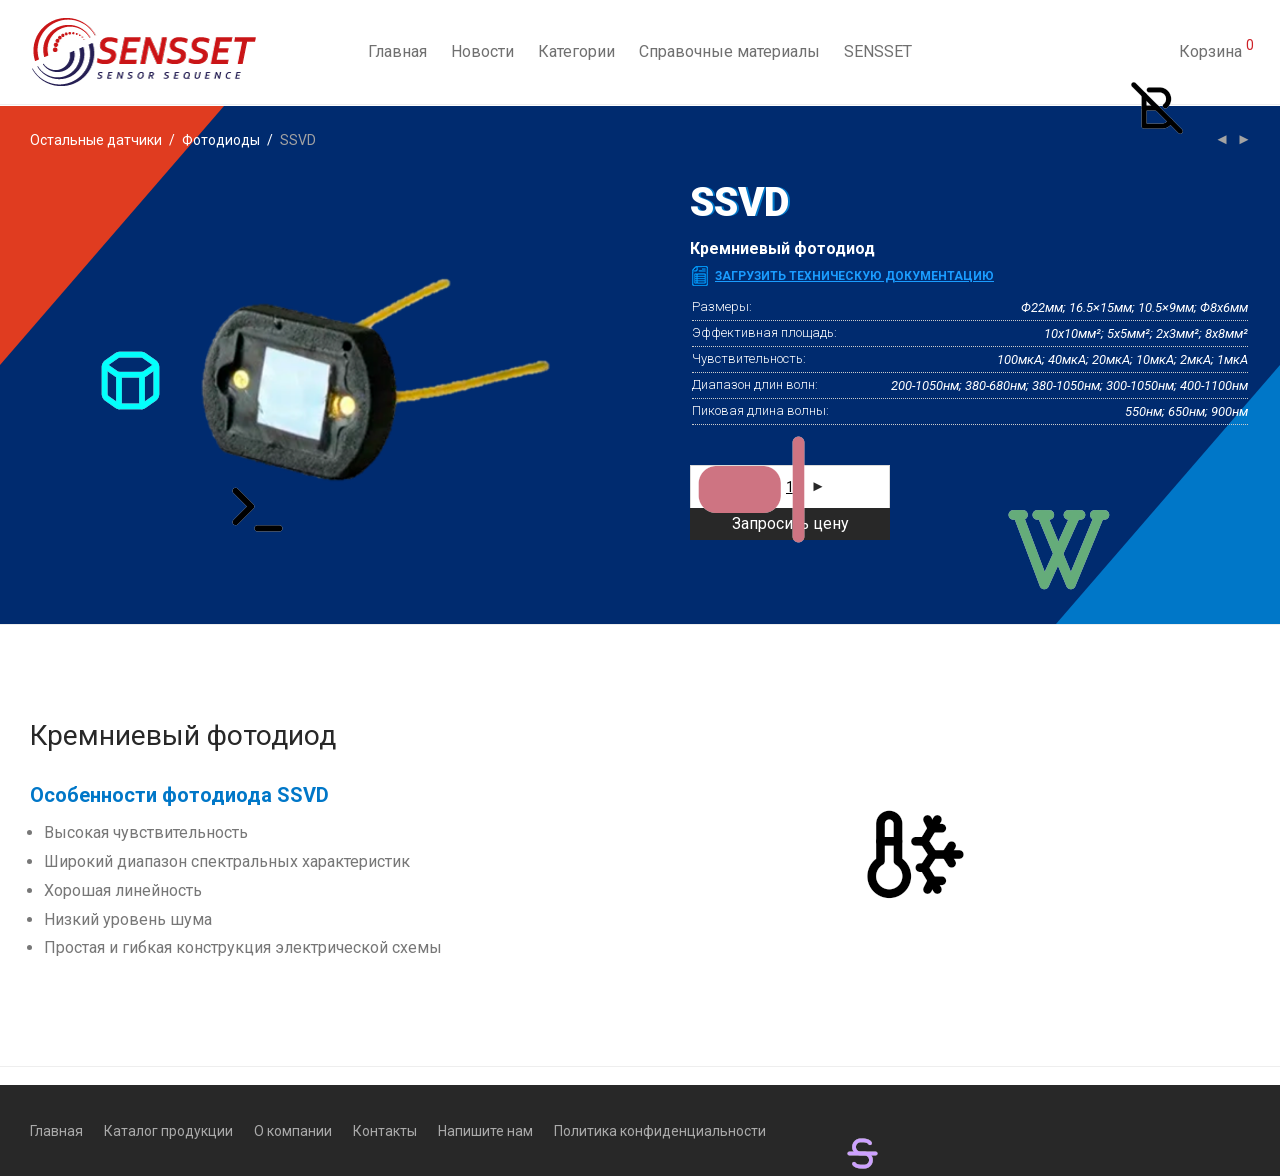 Image resolution: width=1280 pixels, height=1176 pixels. Describe the element at coordinates (257, 506) in the screenshot. I see `open terminal or command line interface` at that location.